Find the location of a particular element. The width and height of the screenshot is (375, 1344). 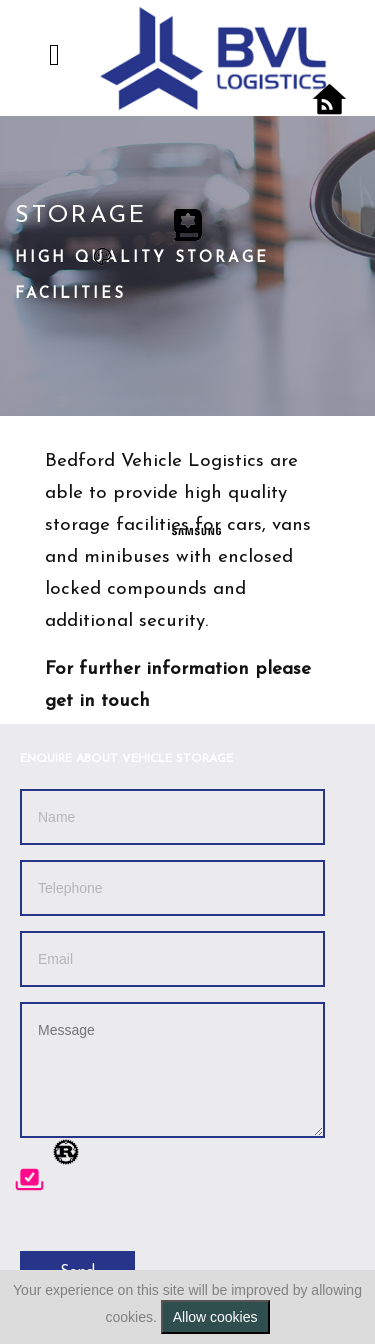

cast a vote or submit approval is located at coordinates (29, 1179).